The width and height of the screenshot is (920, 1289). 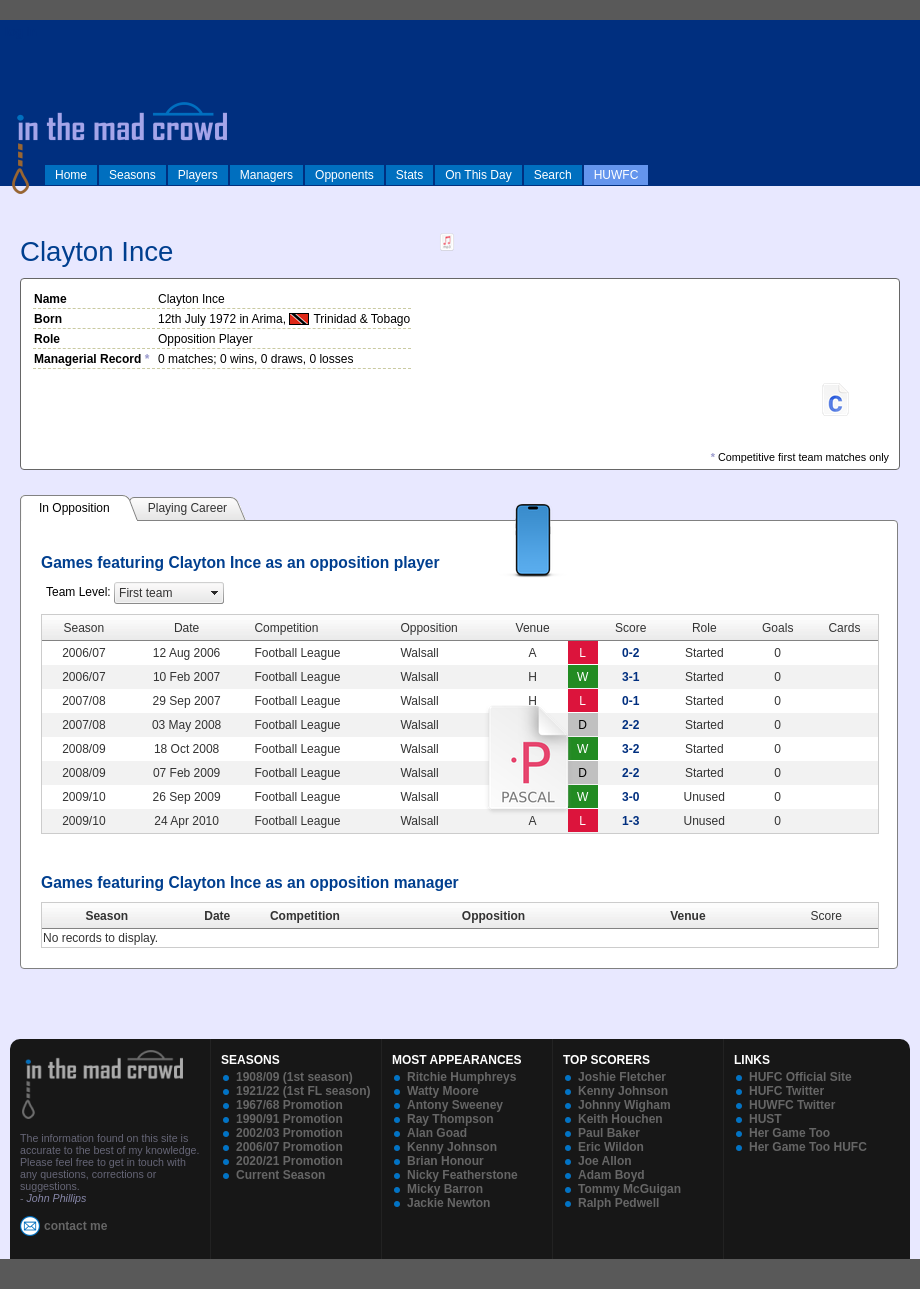 I want to click on indicates a connected iPhone device, so click(x=533, y=541).